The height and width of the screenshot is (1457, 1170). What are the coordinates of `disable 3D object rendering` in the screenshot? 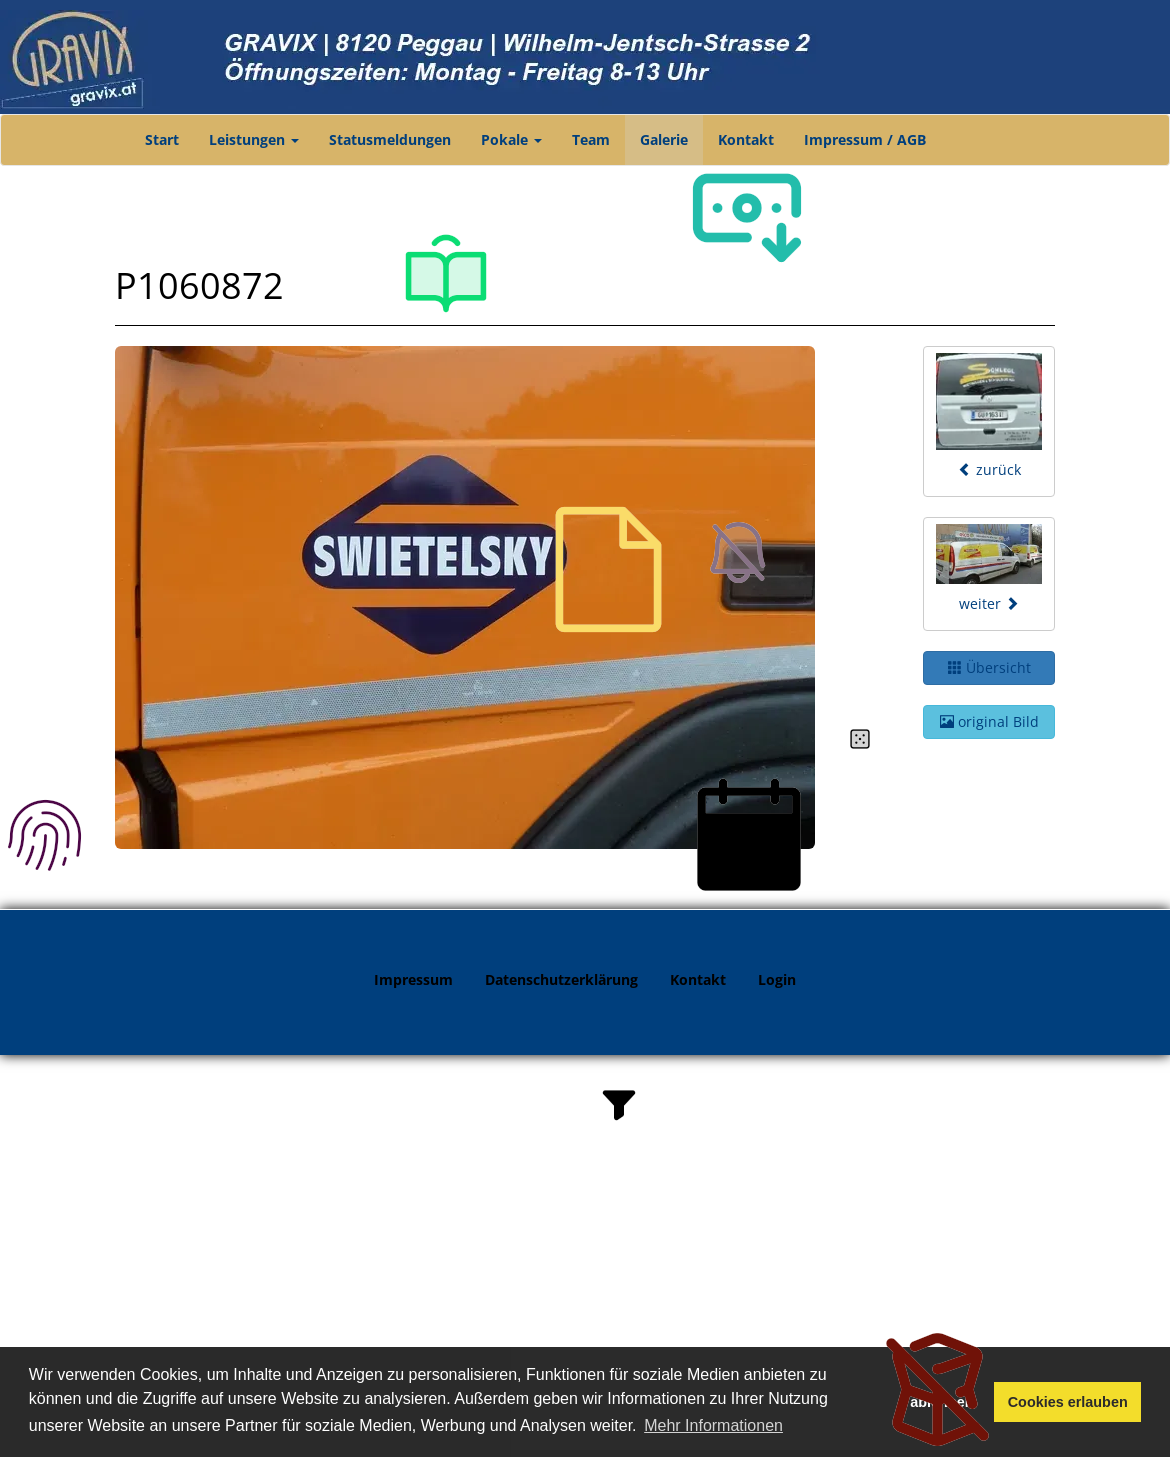 It's located at (937, 1389).